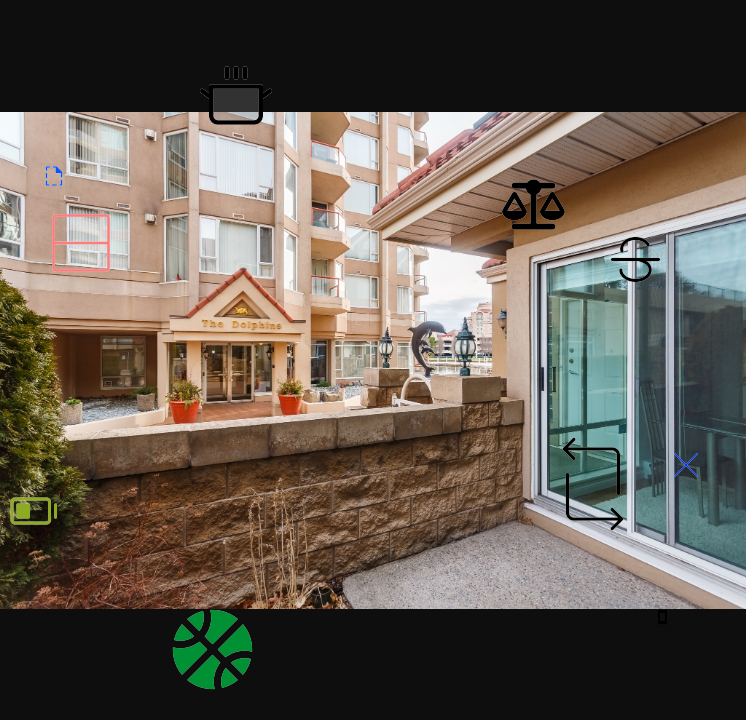  I want to click on access mobile device settings, so click(662, 618).